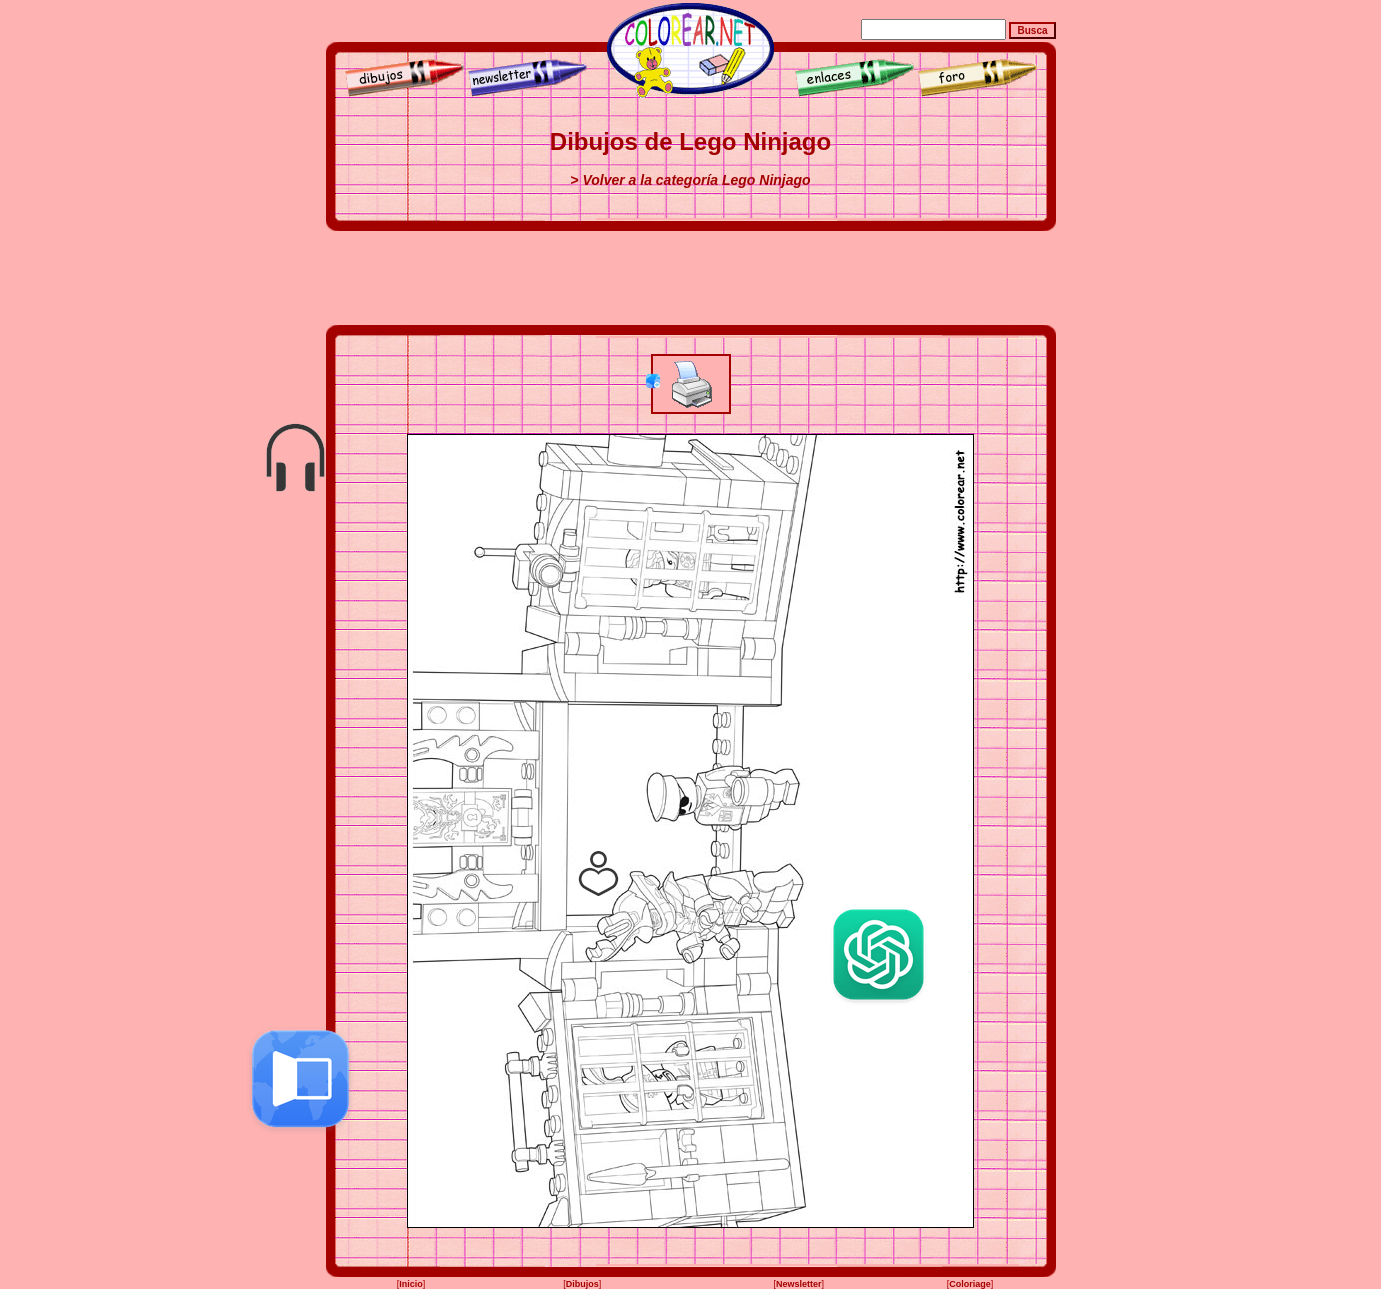 This screenshot has width=1381, height=1289. Describe the element at coordinates (653, 381) in the screenshot. I see `open knemo network monitoring app` at that location.